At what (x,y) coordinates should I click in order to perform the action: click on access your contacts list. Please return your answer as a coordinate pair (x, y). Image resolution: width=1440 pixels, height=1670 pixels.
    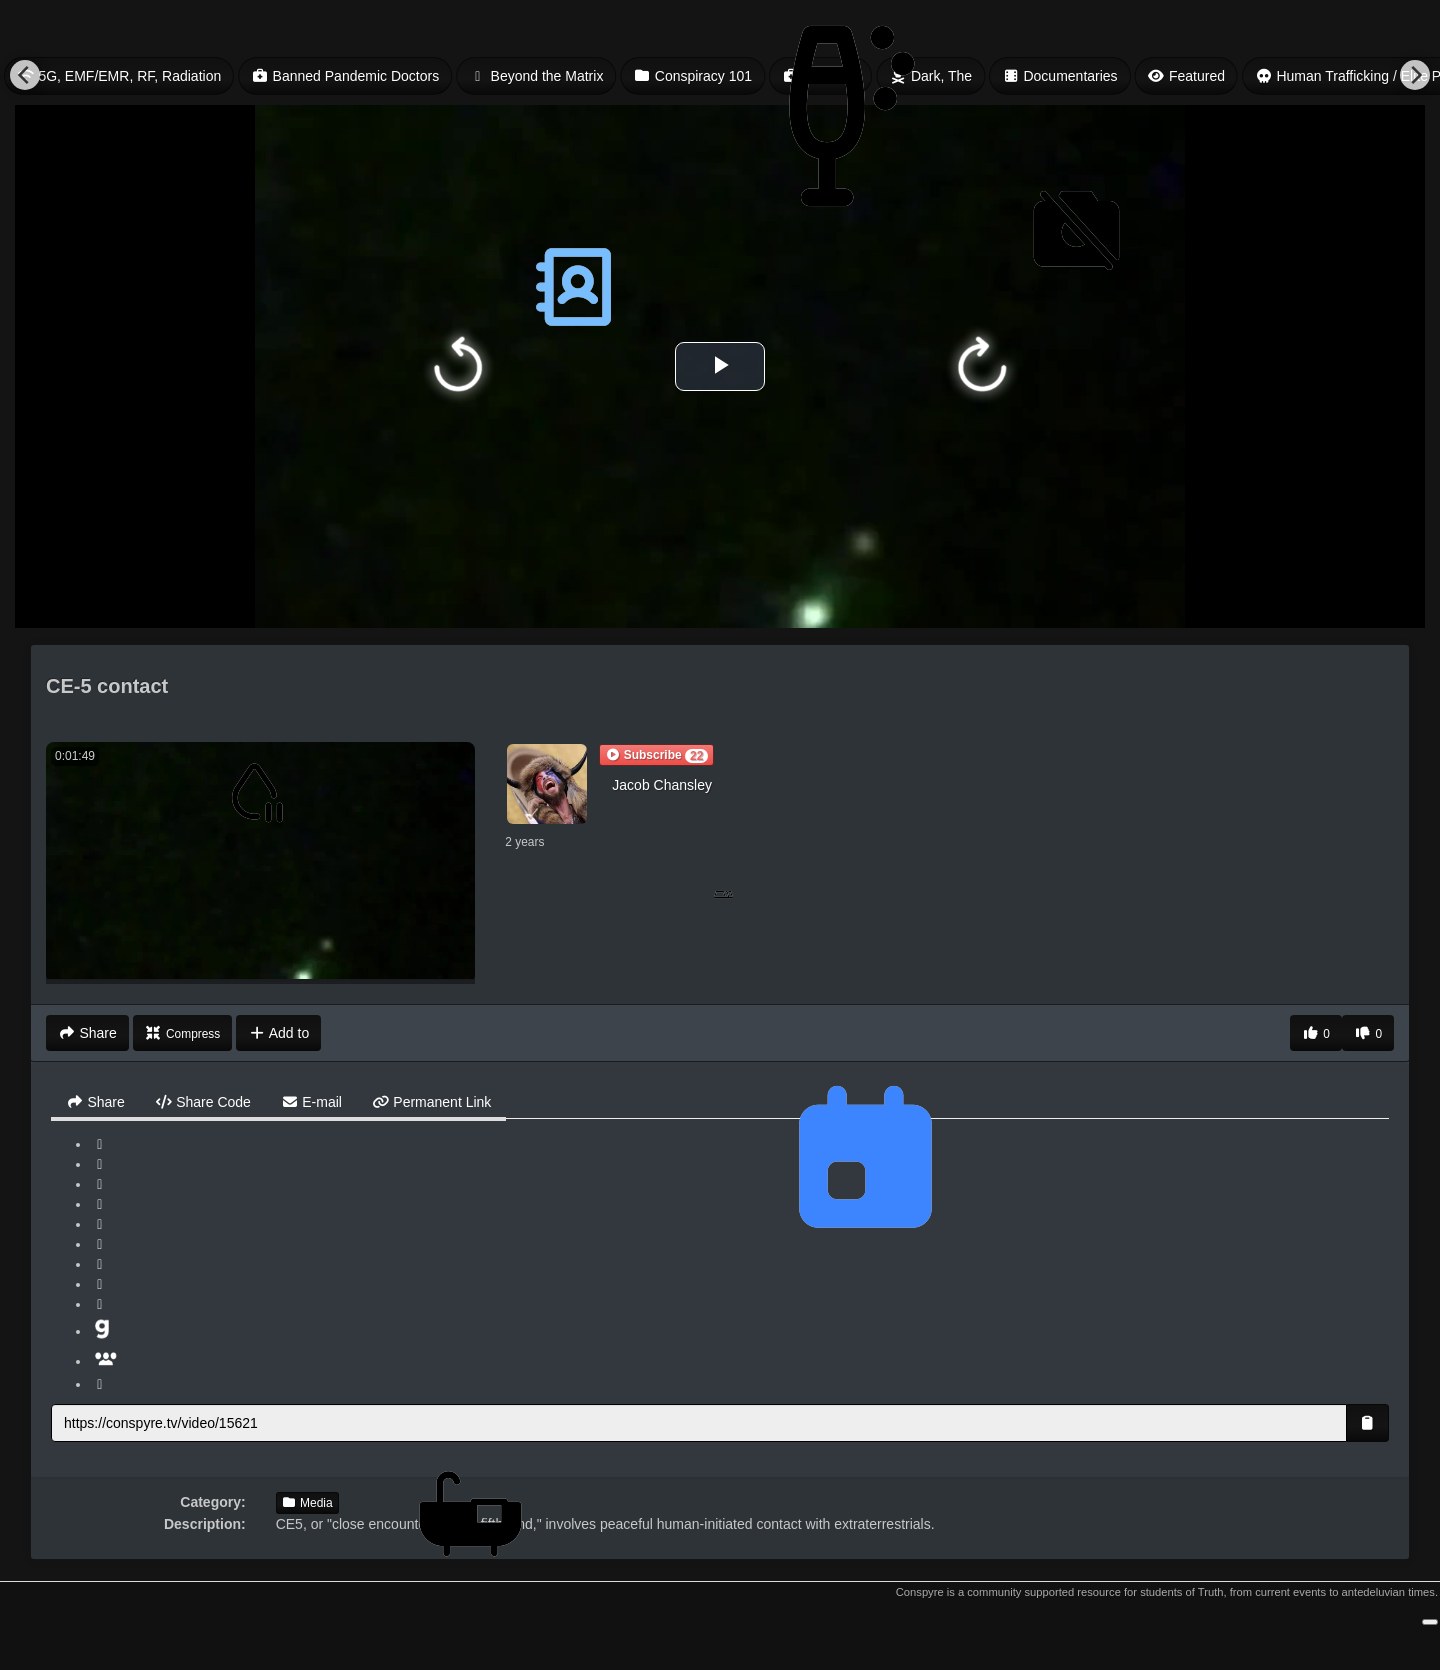
    Looking at the image, I should click on (575, 287).